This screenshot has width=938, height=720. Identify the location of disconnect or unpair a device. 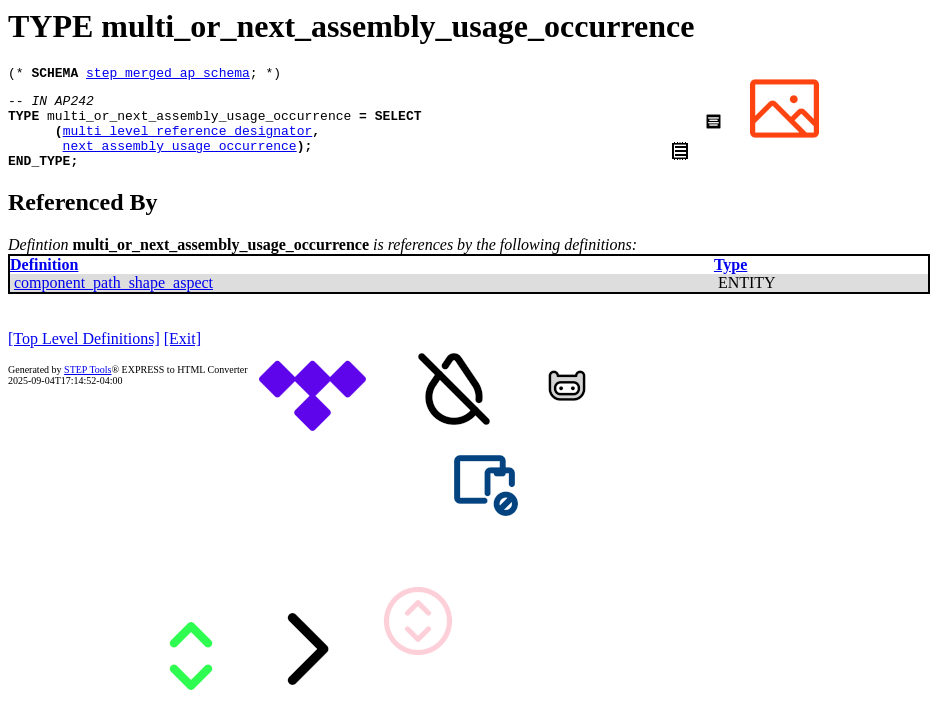
(484, 482).